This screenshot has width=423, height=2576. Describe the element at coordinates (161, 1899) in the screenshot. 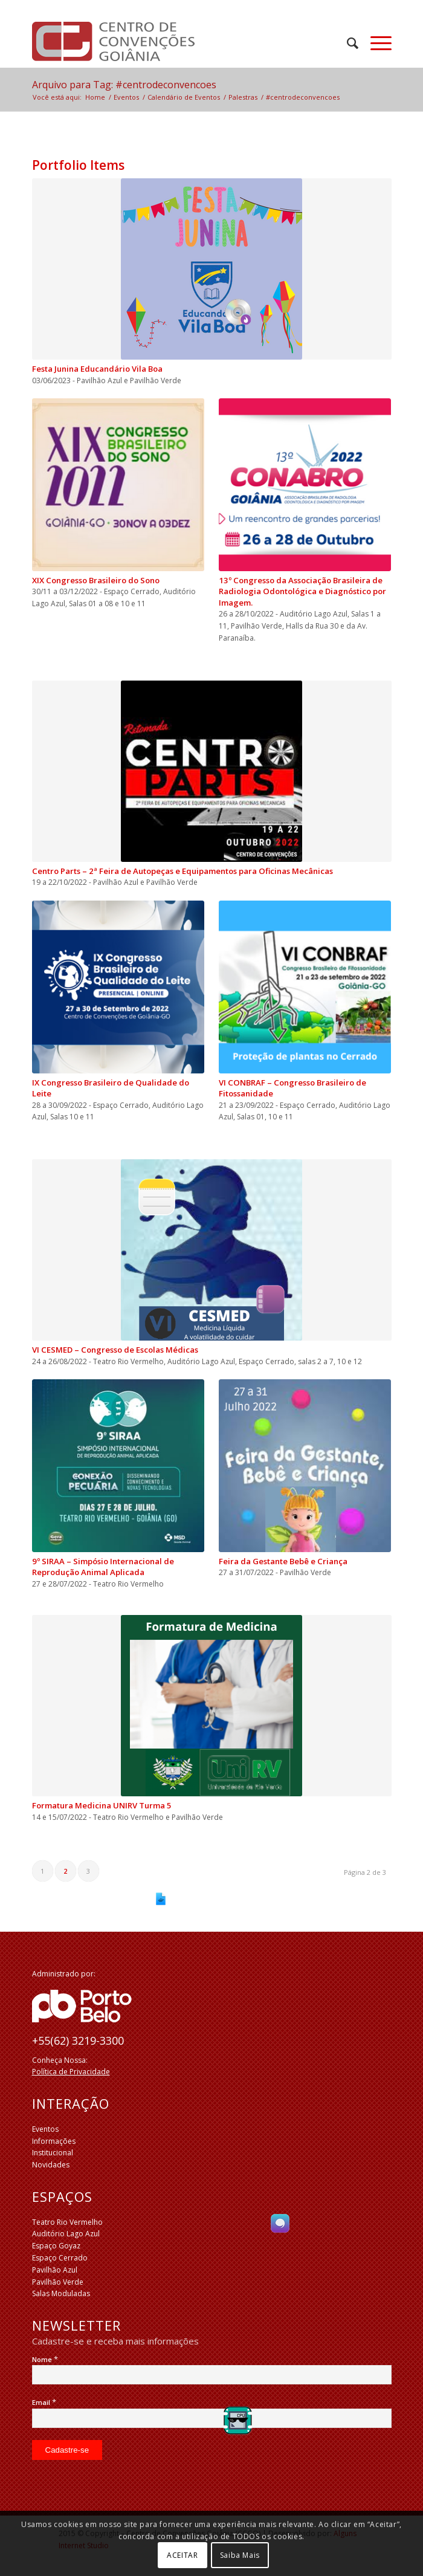

I see `a dockerfile or docker configuration file` at that location.